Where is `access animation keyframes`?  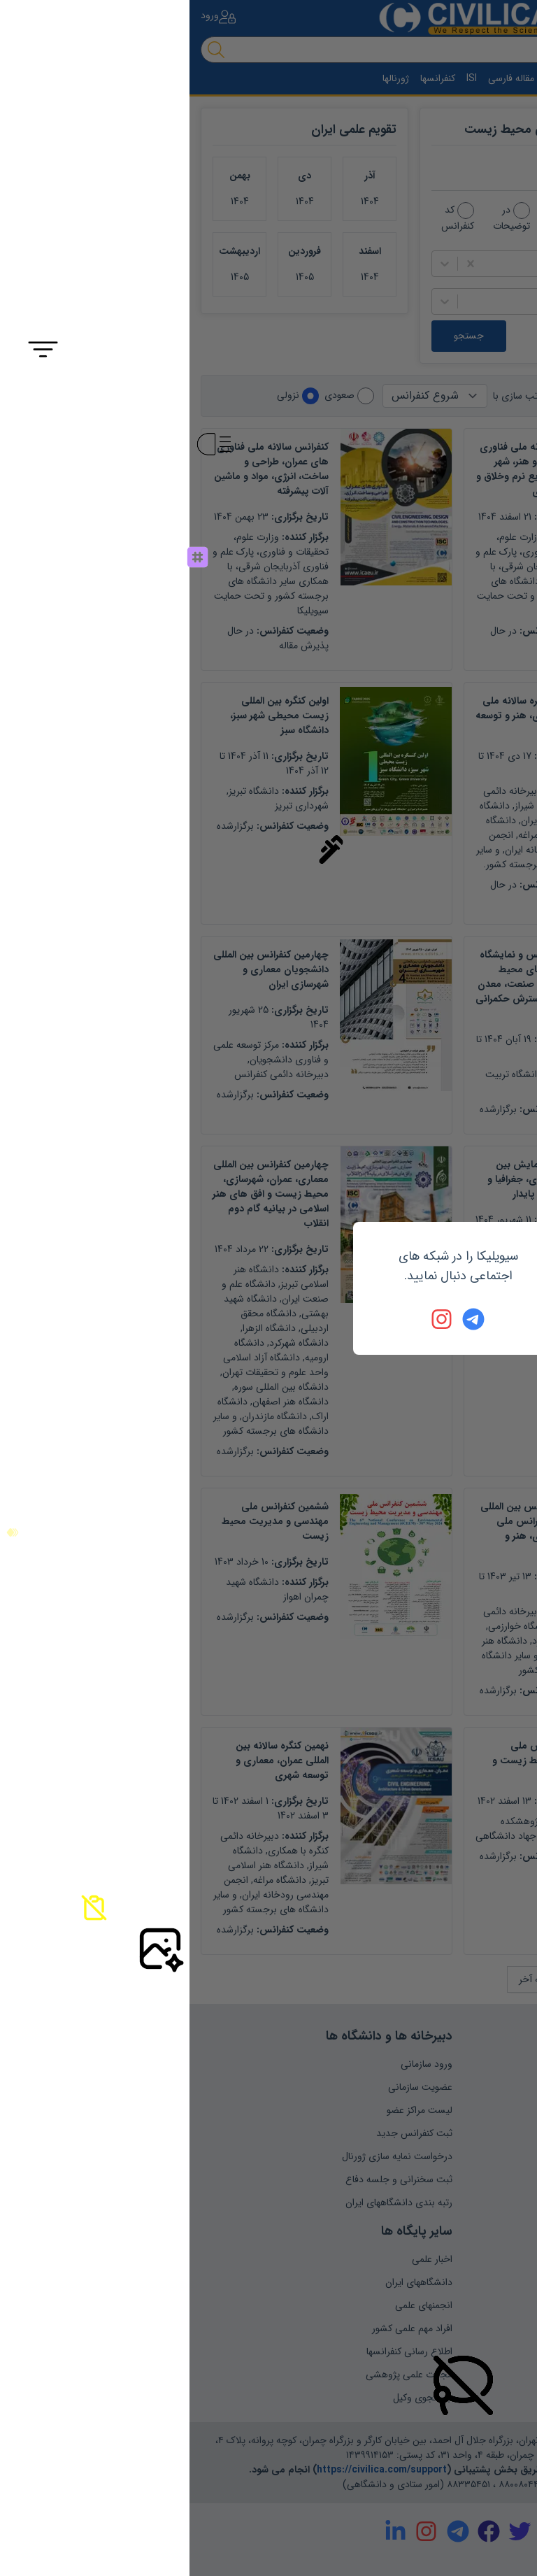 access animation keyframes is located at coordinates (13, 1532).